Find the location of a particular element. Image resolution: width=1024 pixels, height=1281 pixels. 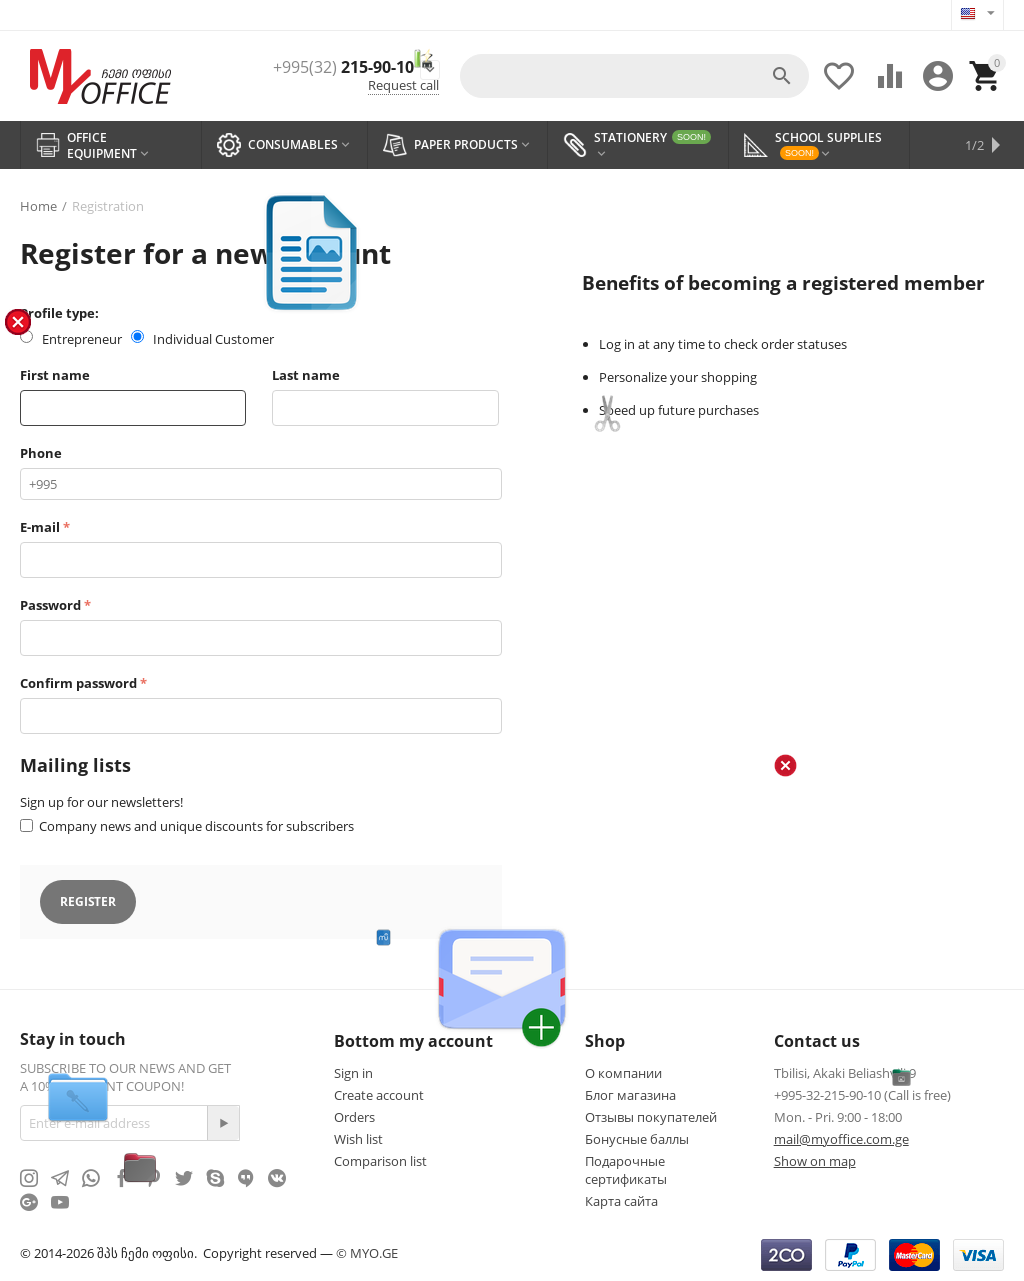

a MuseScore 3 music notation file is located at coordinates (383, 937).